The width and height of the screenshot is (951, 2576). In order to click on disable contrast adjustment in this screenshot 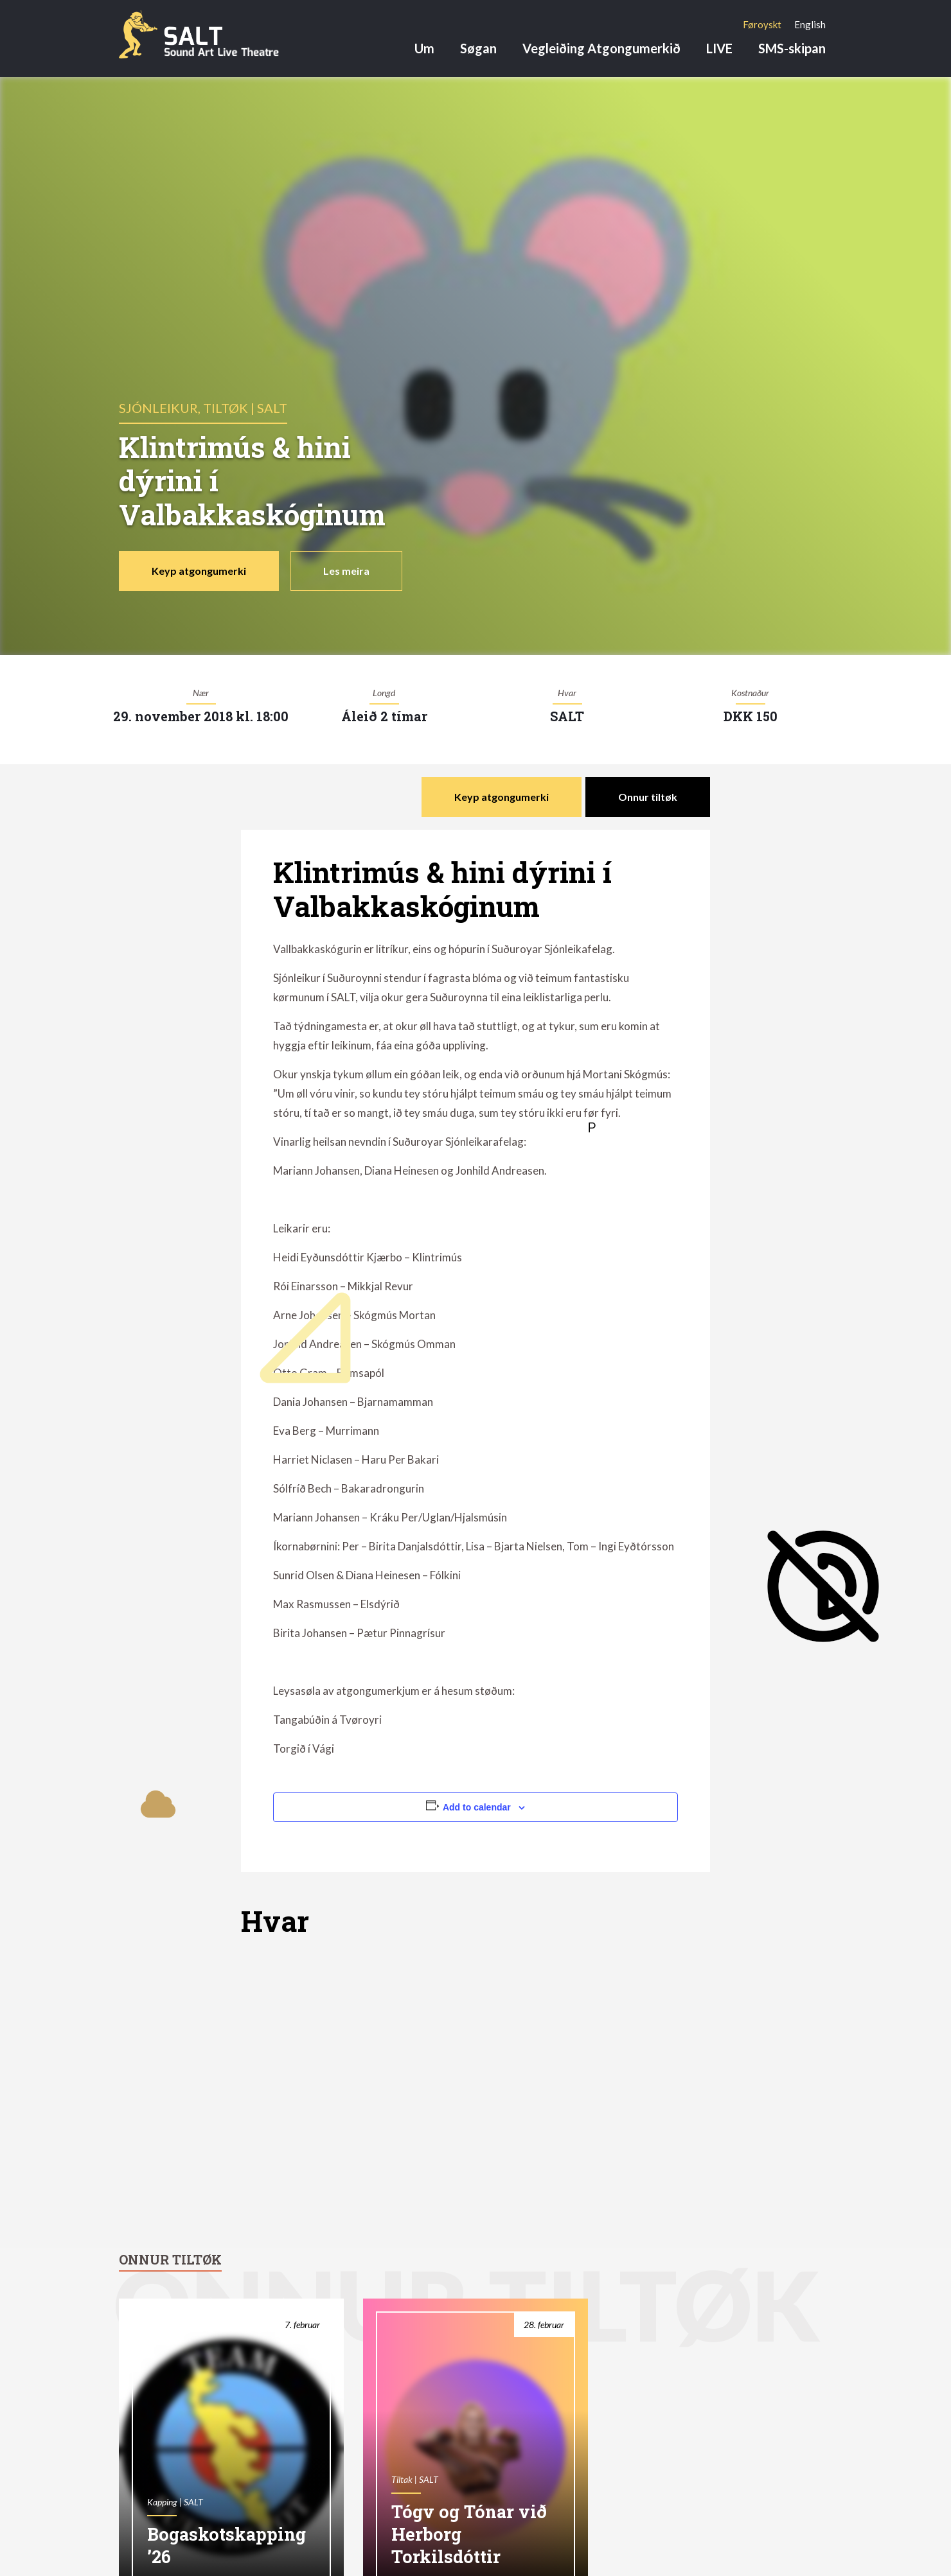, I will do `click(823, 1586)`.